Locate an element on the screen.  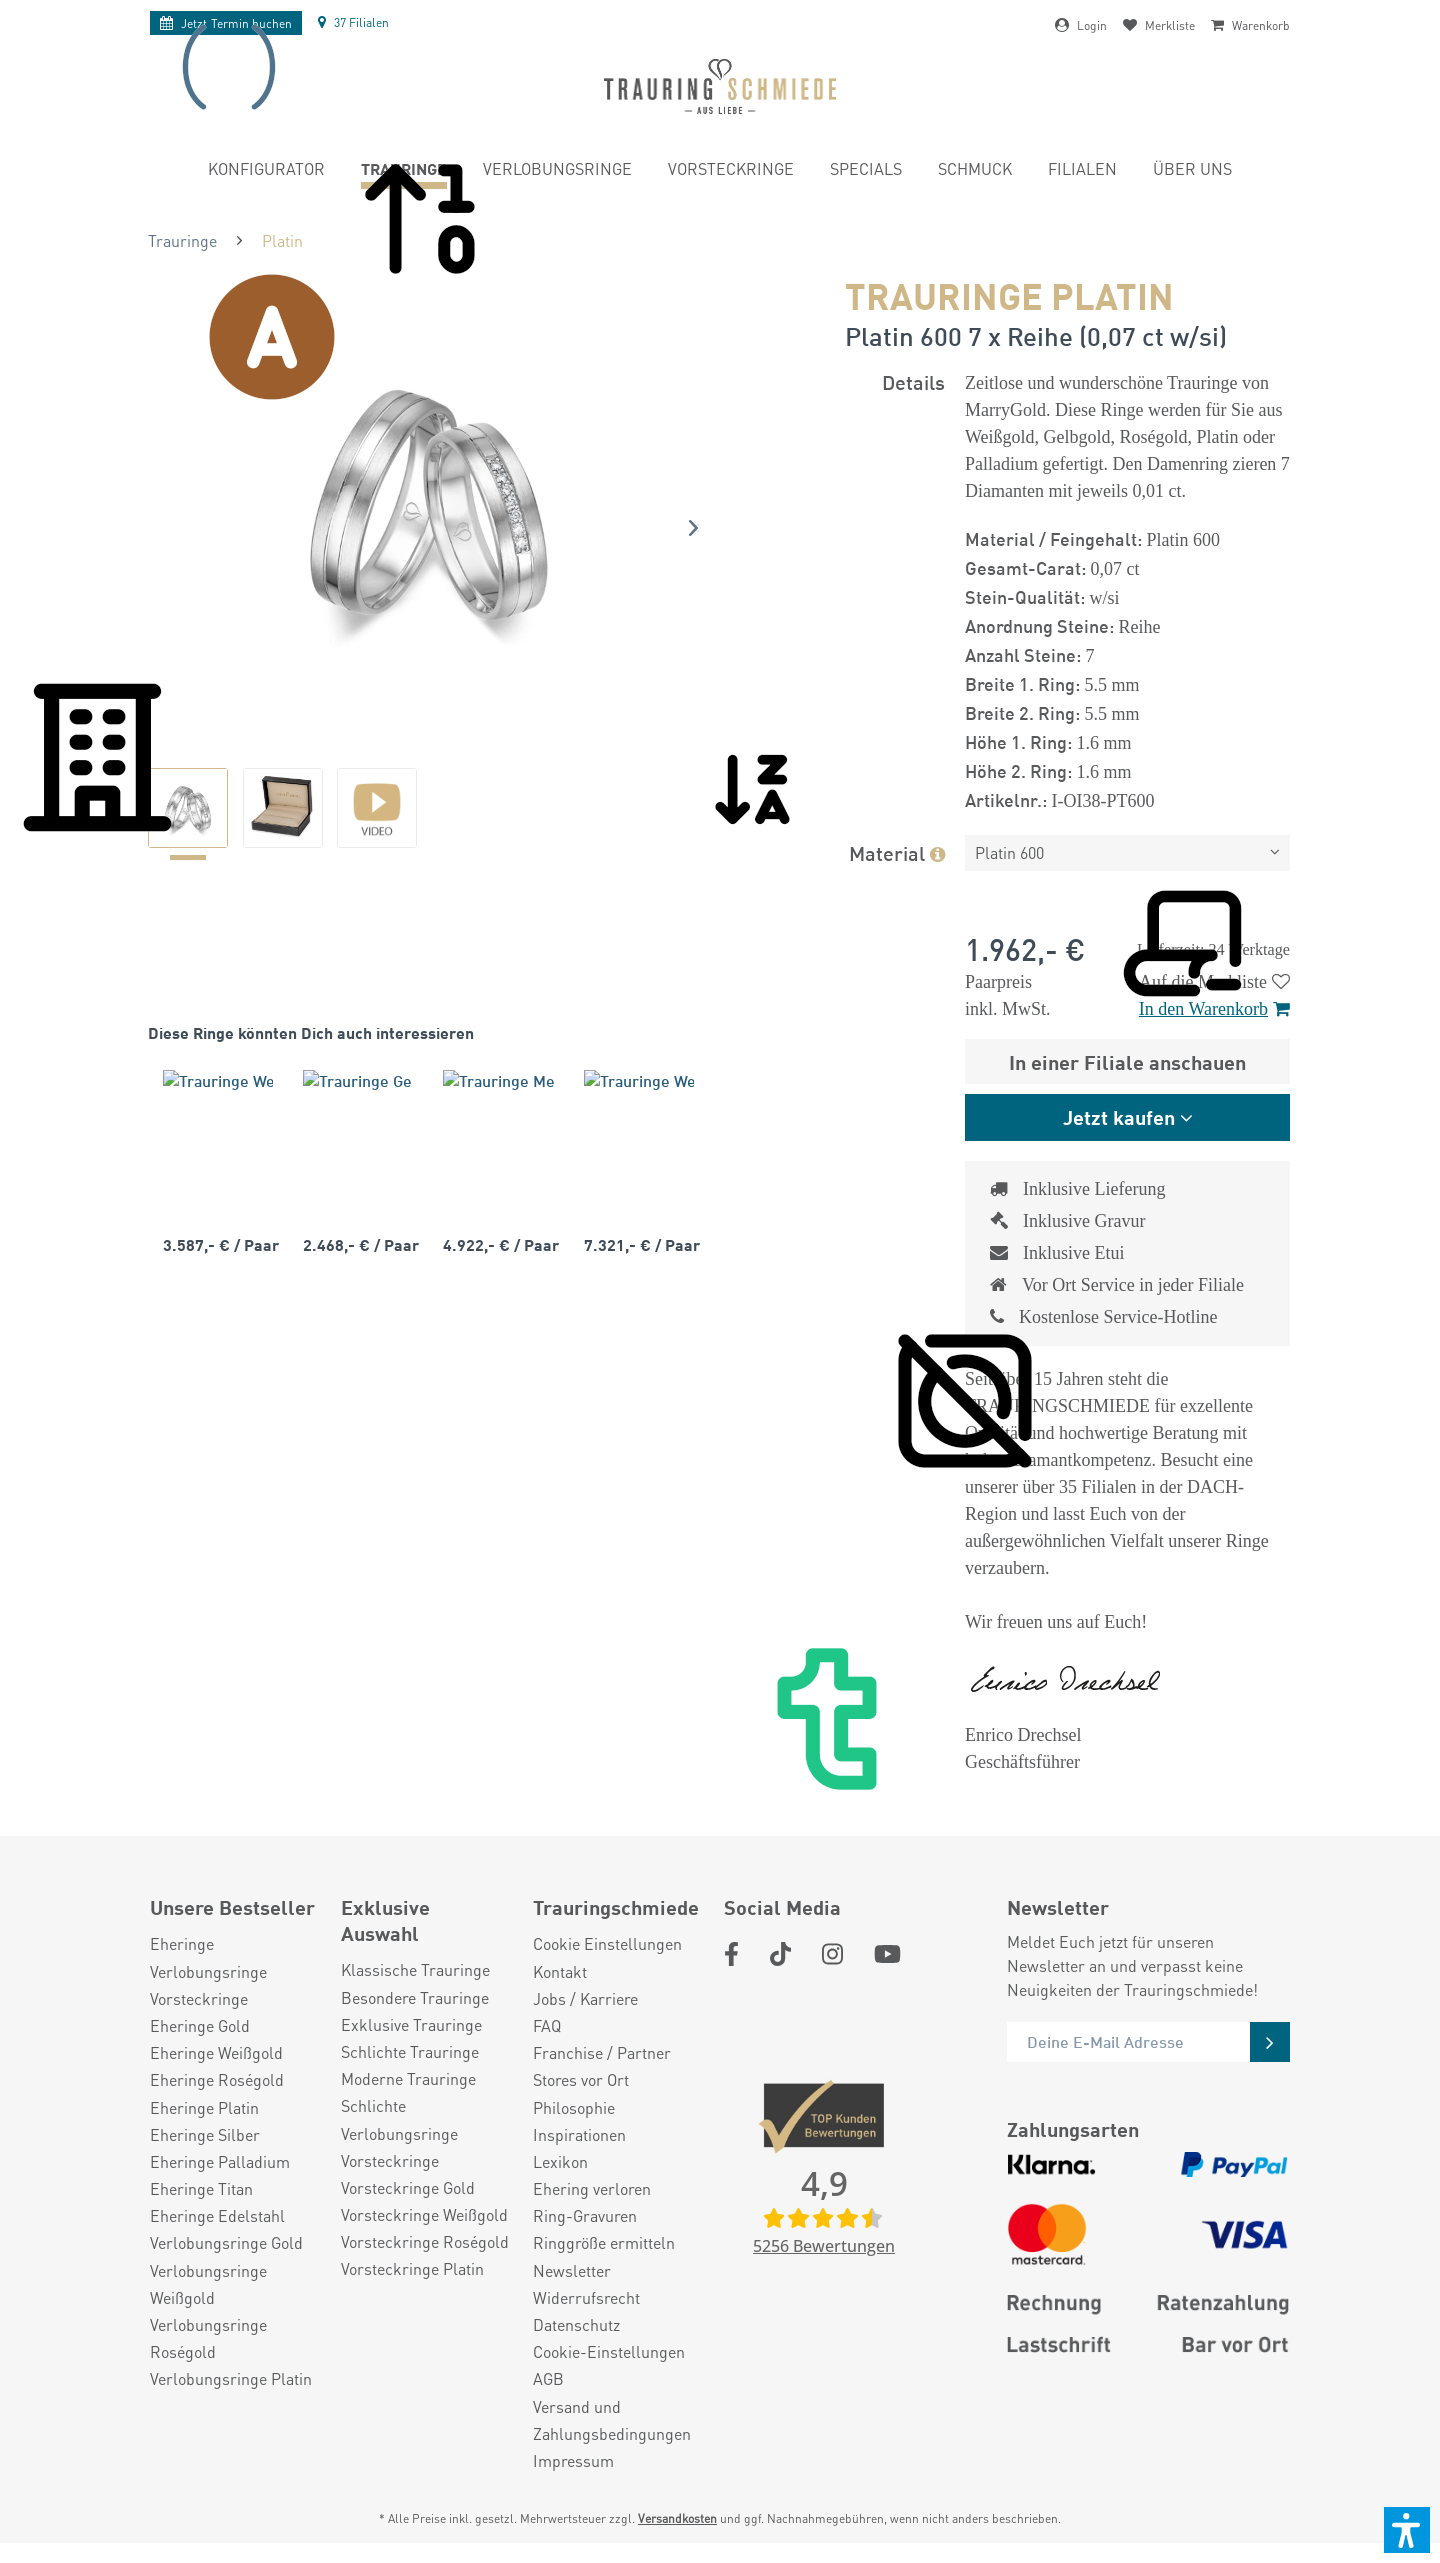
open tumblr app is located at coordinates (827, 1719).